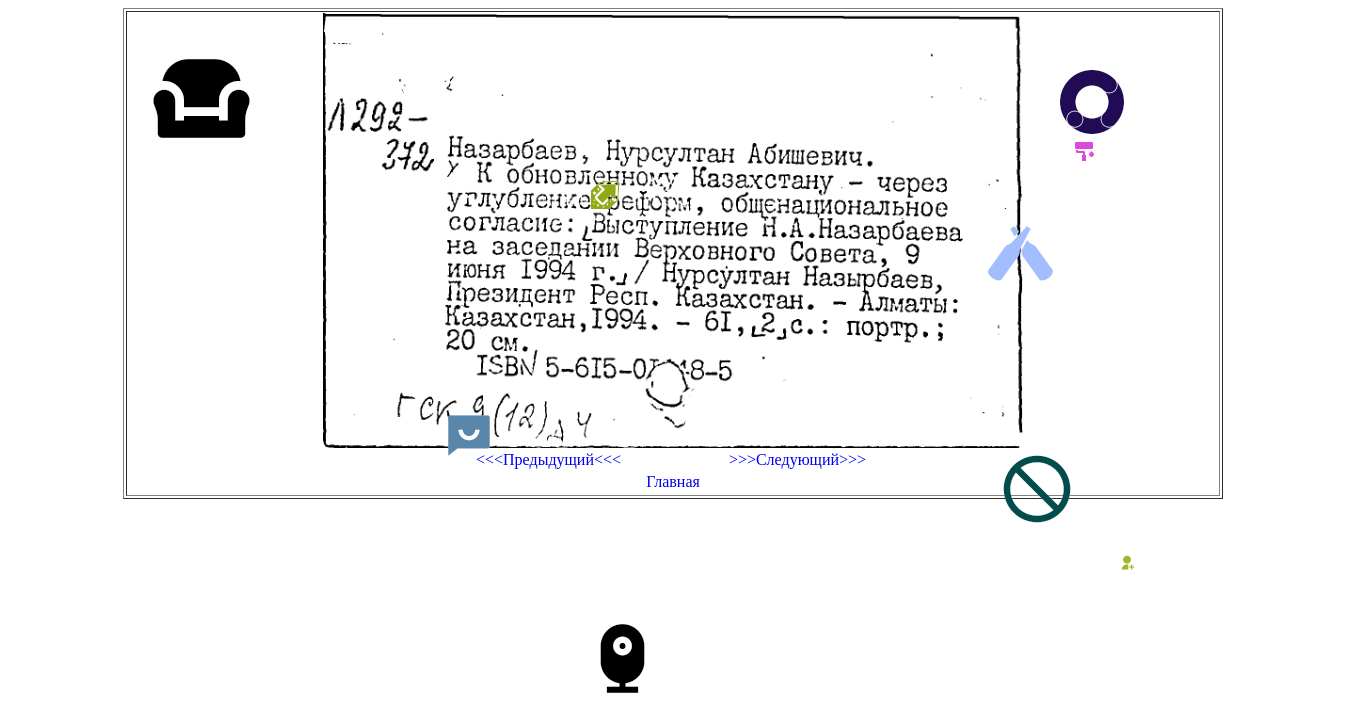 The image size is (1346, 720). What do you see at coordinates (1037, 489) in the screenshot?
I see `indicates a blocked or restricted action` at bounding box center [1037, 489].